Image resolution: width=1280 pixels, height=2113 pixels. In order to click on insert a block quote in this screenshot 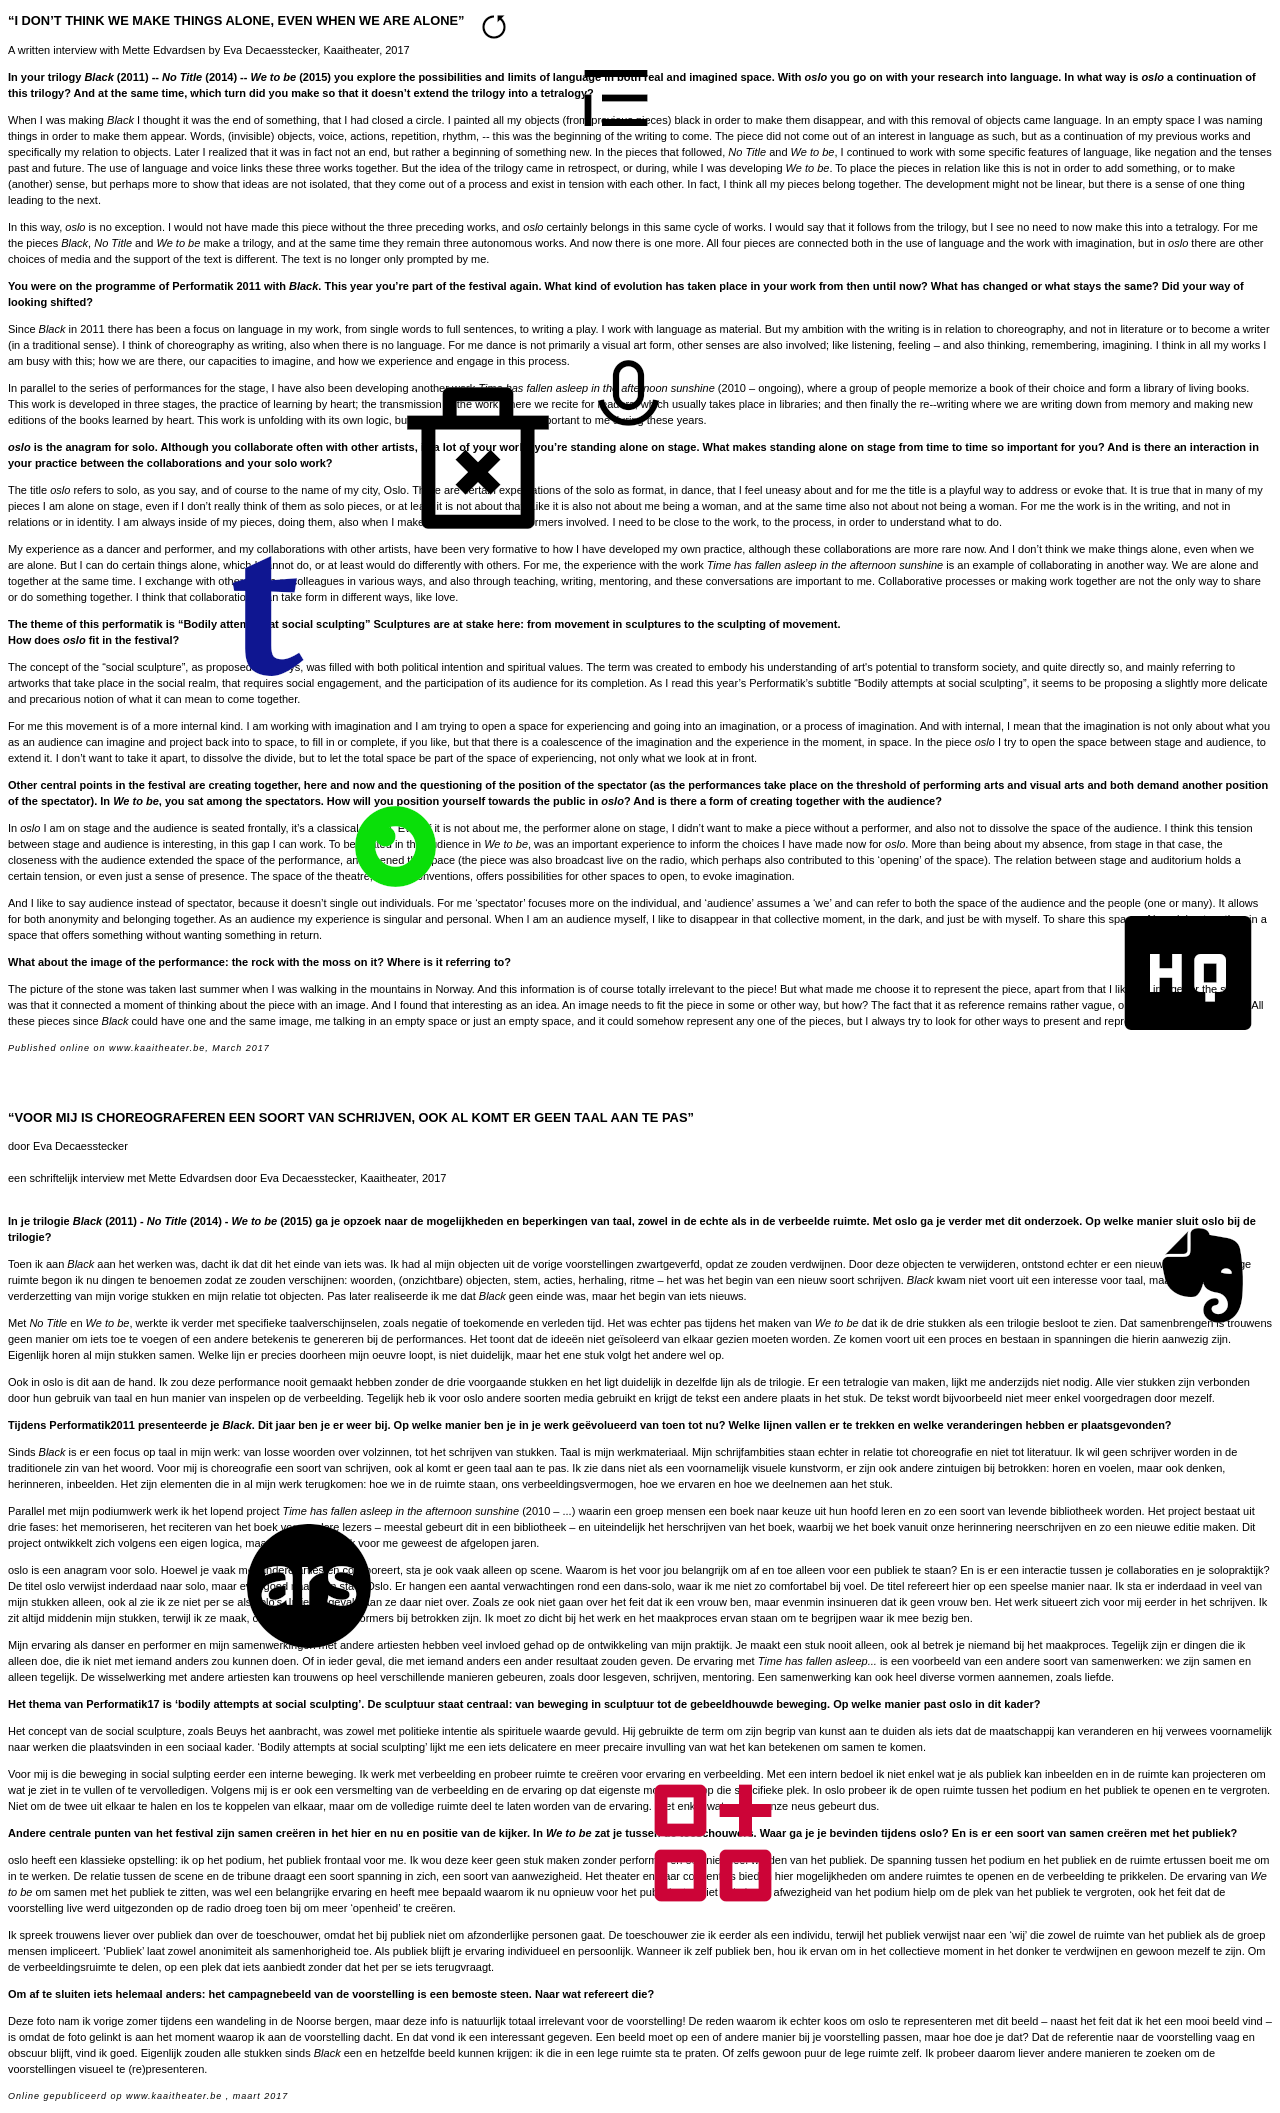, I will do `click(616, 98)`.